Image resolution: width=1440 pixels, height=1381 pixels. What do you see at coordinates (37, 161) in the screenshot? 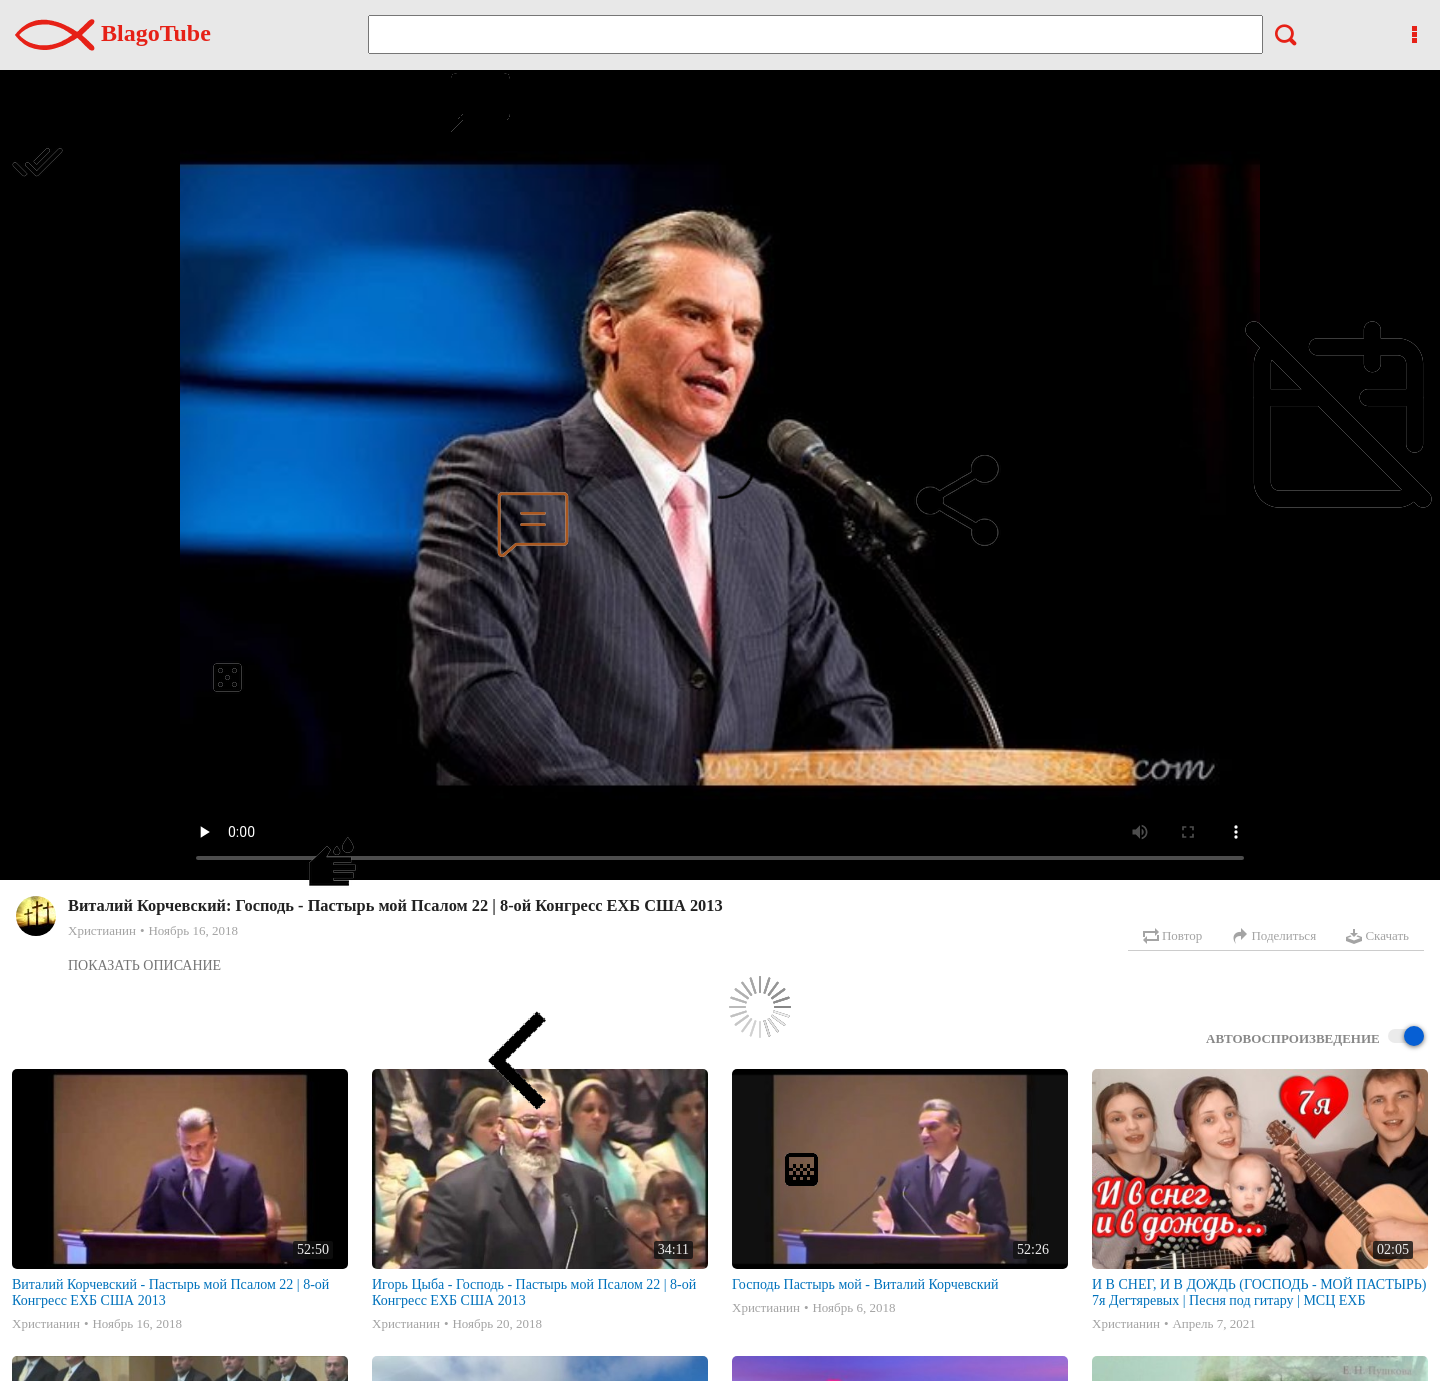
I see `message sent and read confirmation` at bounding box center [37, 161].